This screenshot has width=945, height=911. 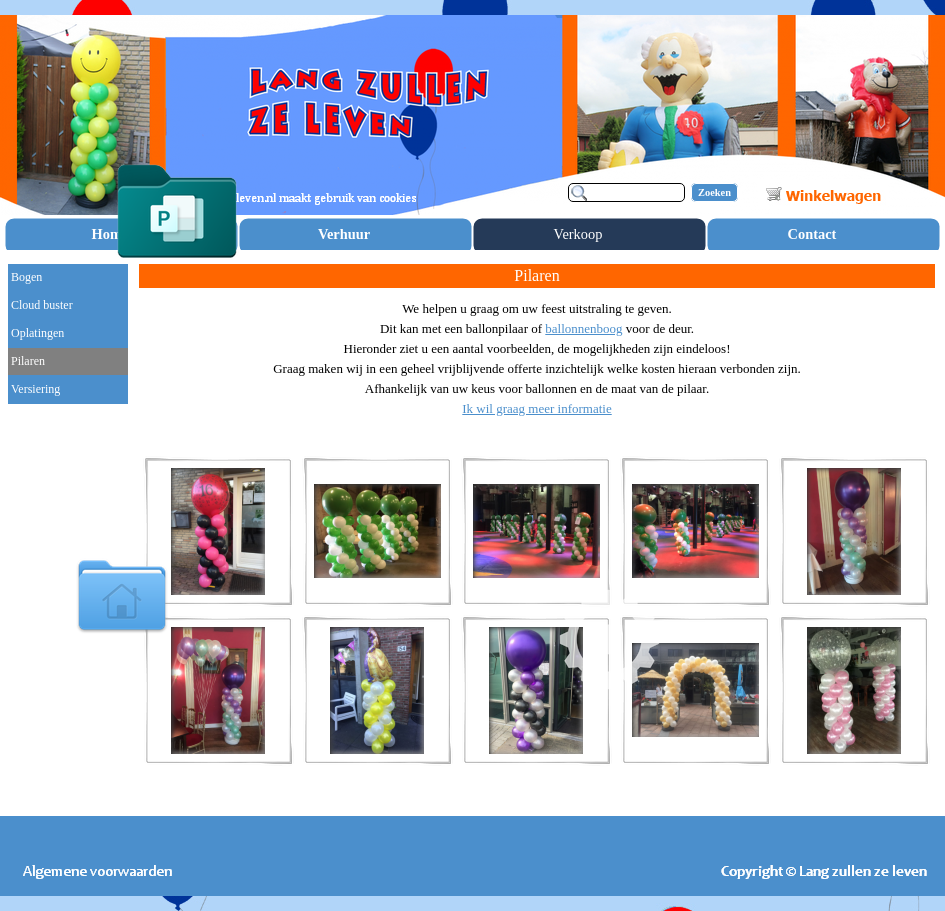 What do you see at coordinates (609, 639) in the screenshot?
I see `access text animation settings` at bounding box center [609, 639].